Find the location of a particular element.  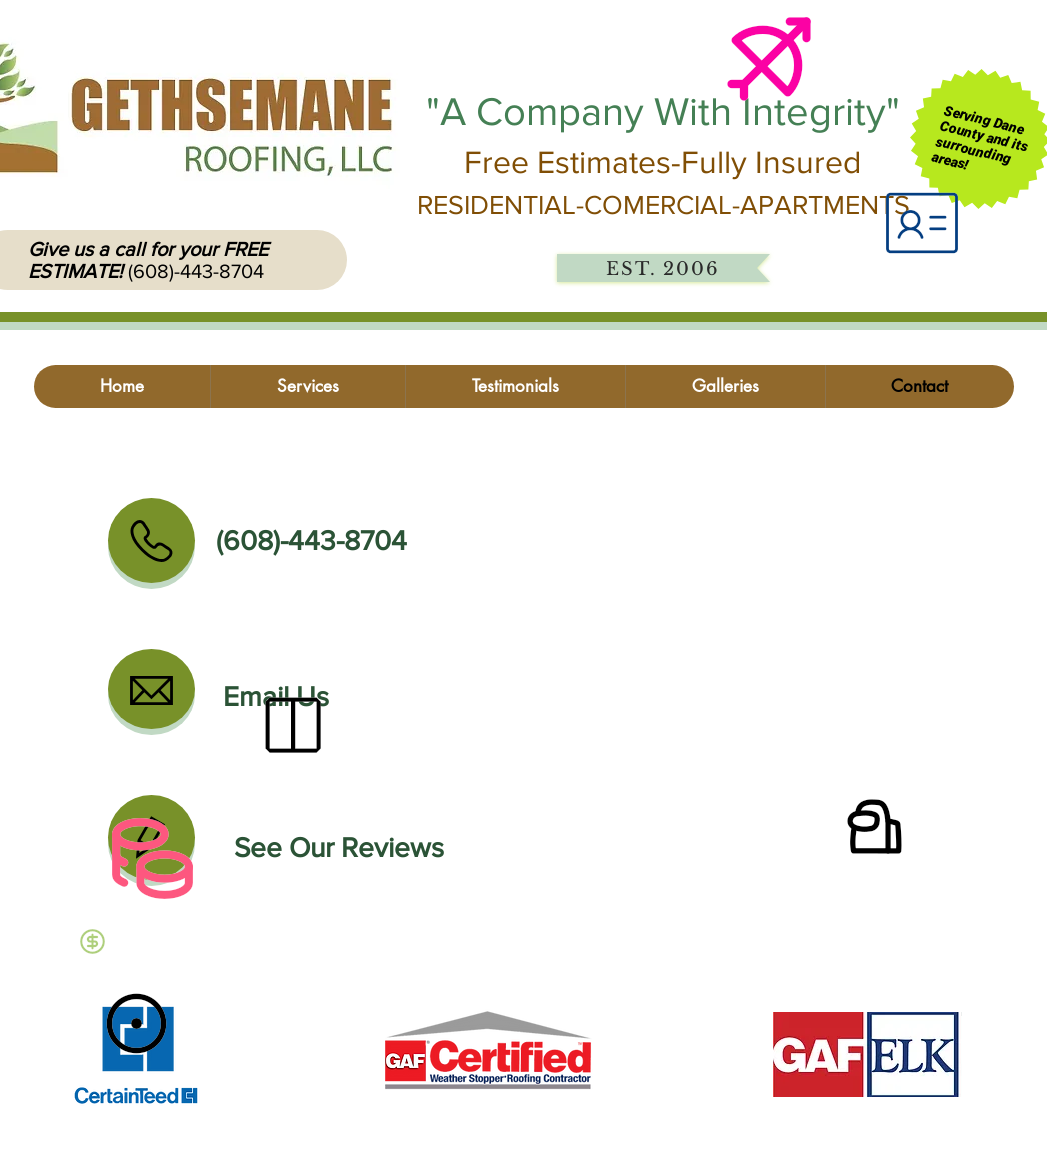

split editor view horizontally is located at coordinates (291, 723).